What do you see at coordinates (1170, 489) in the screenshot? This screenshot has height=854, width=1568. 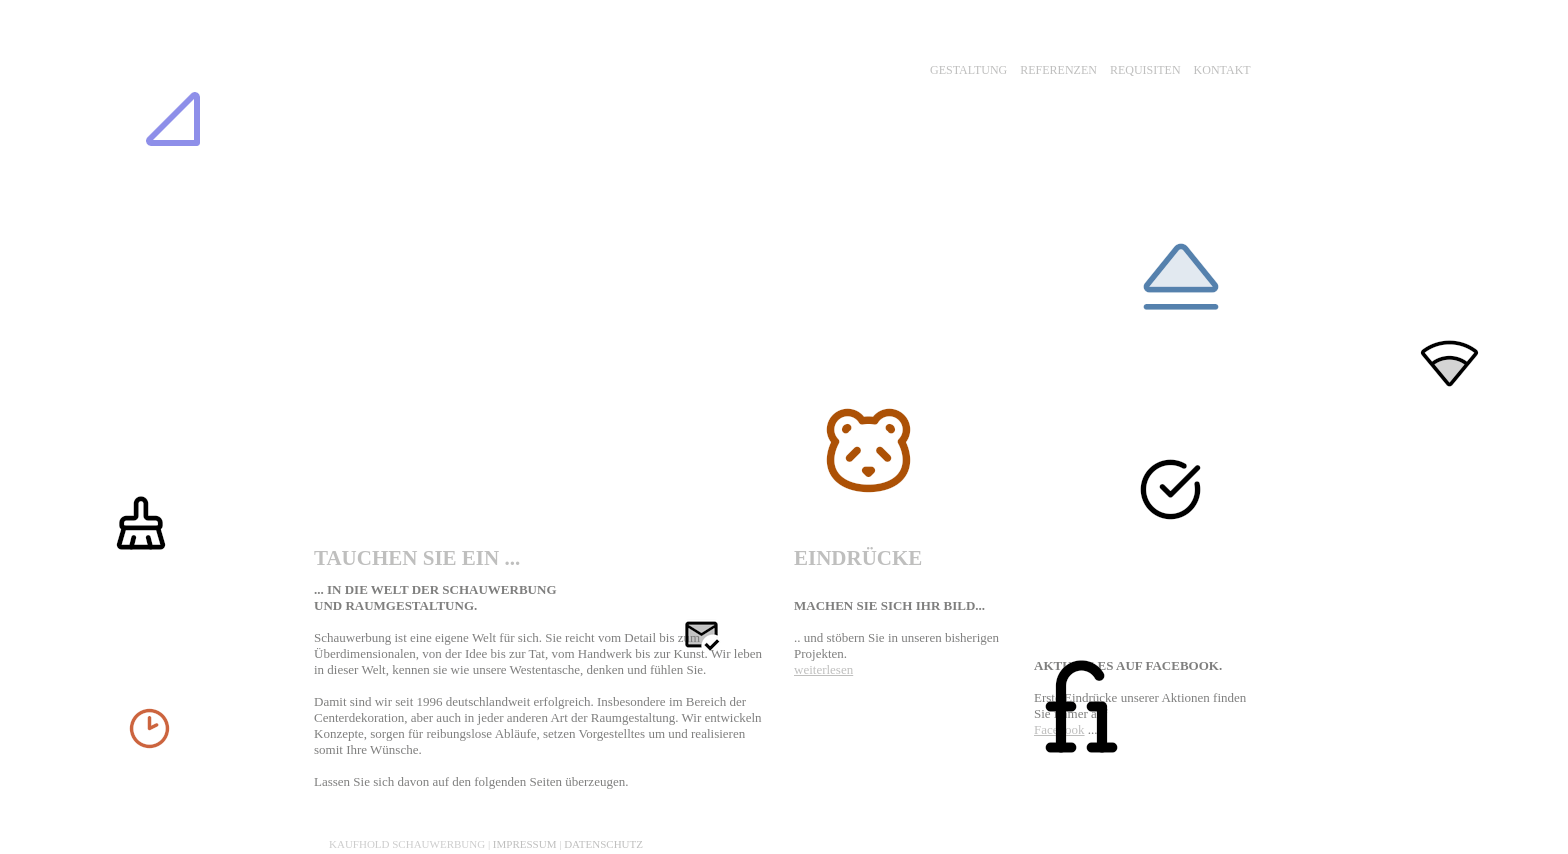 I see `task or action completed successfully` at bounding box center [1170, 489].